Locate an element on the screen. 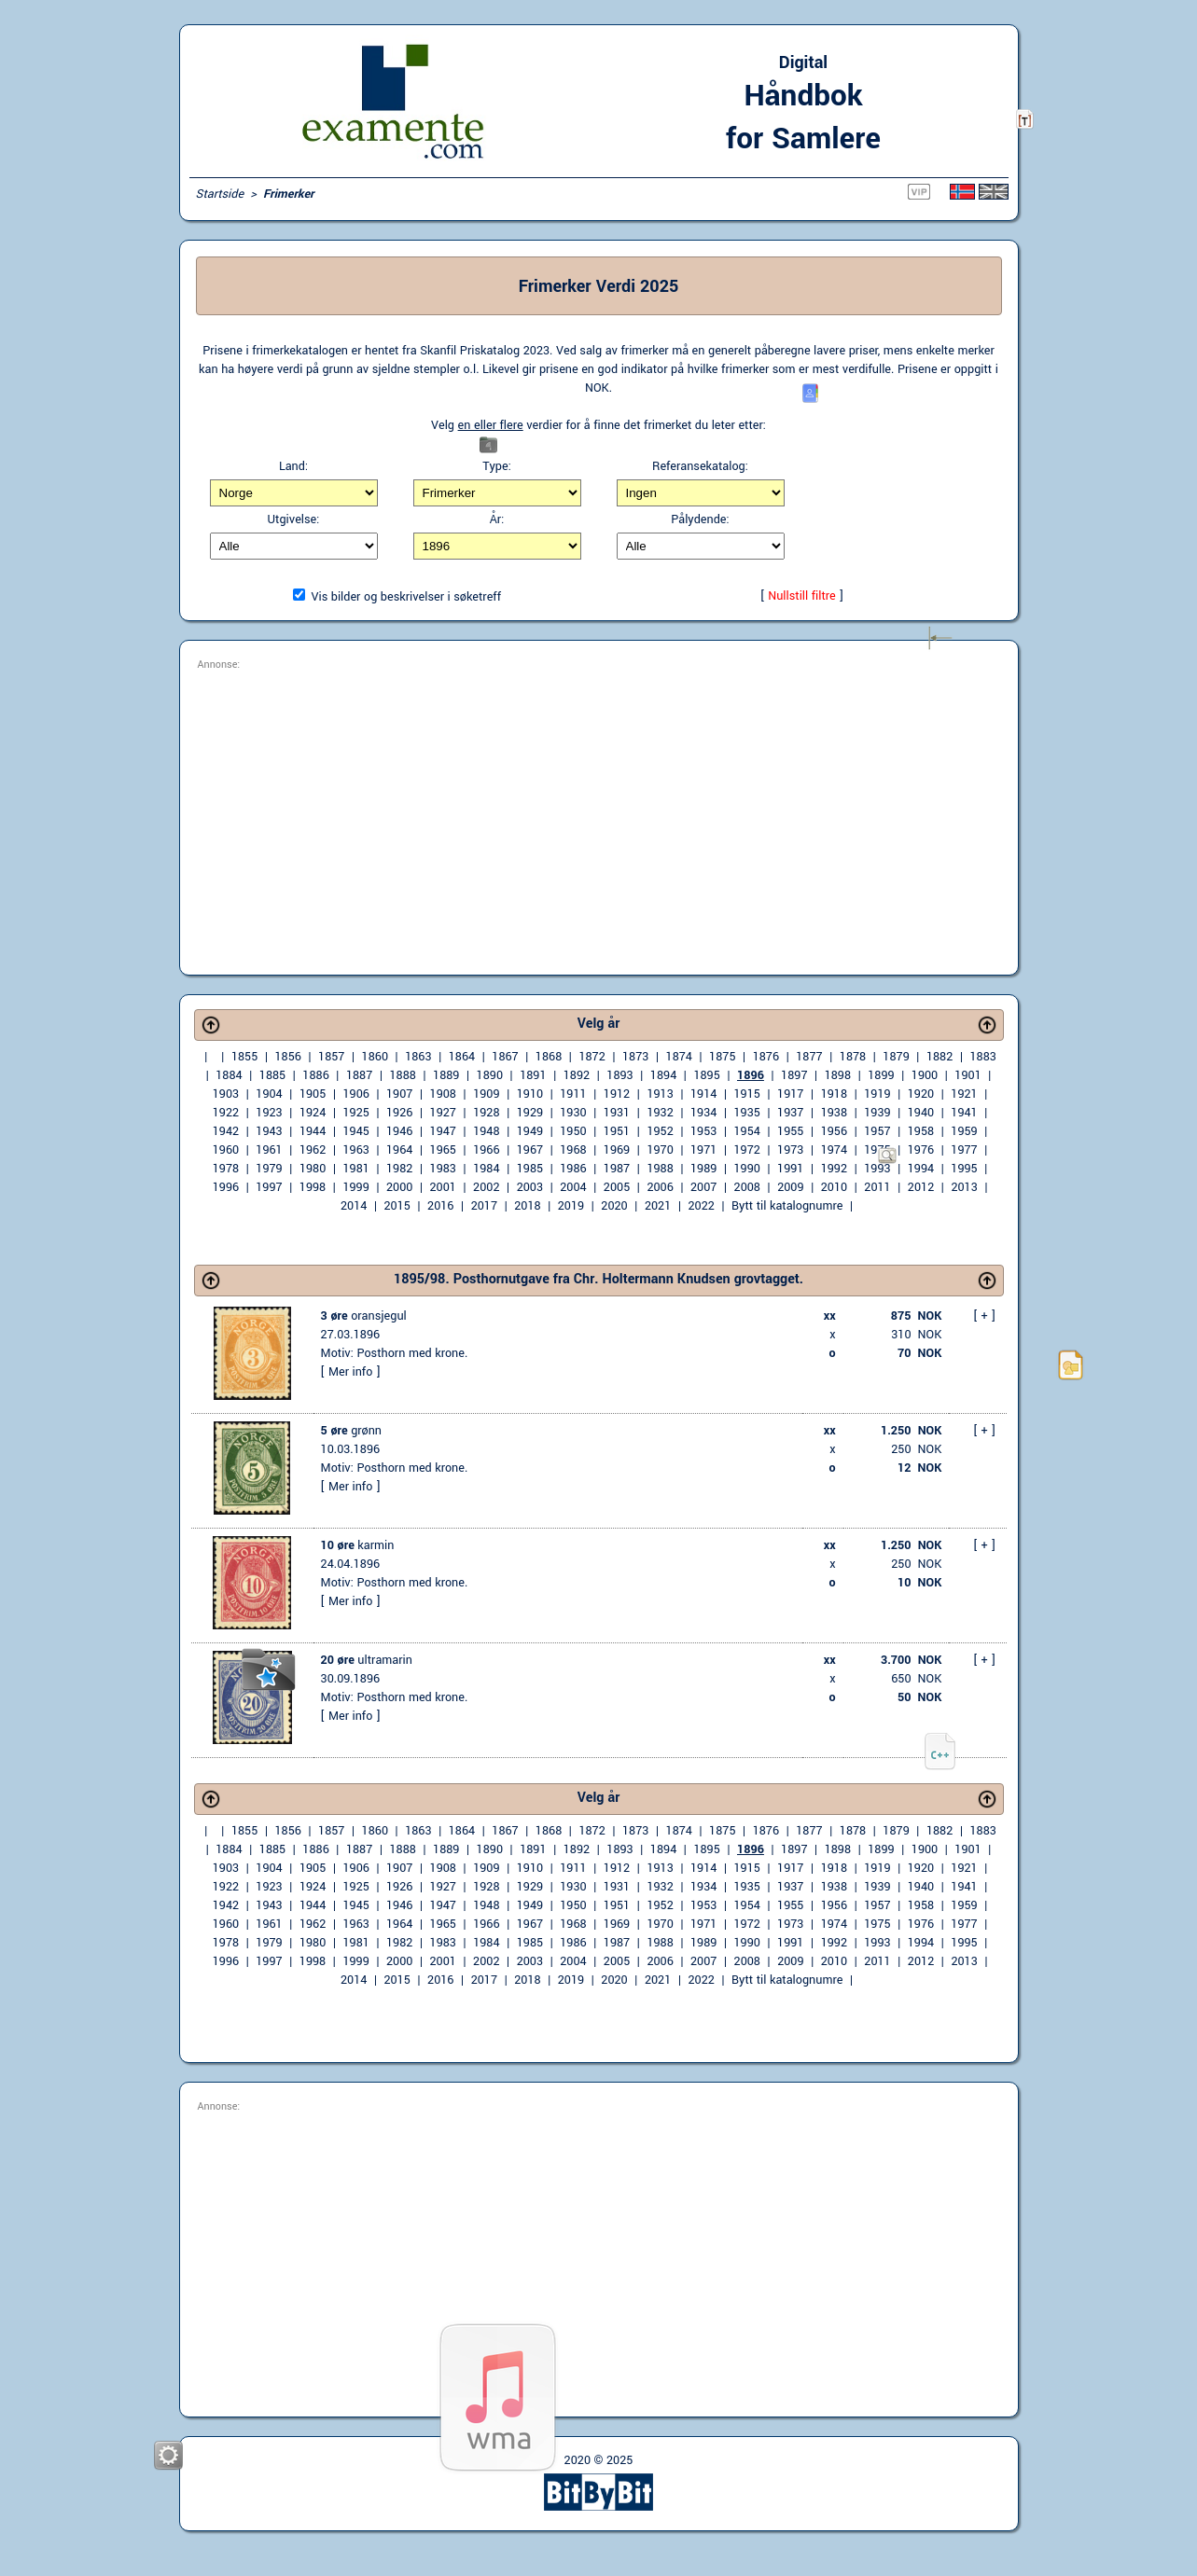  open your Anki flashcard collection folder is located at coordinates (268, 1670).